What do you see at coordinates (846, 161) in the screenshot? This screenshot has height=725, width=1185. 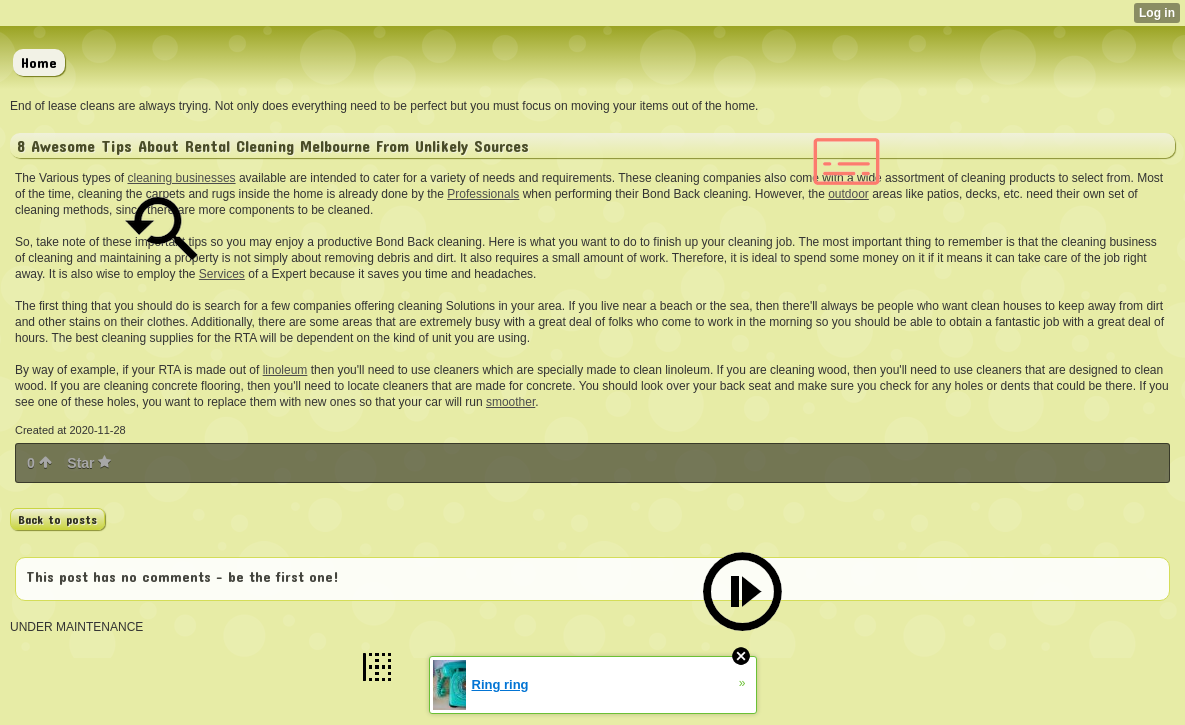 I see `enable subtitles or closed captions` at bounding box center [846, 161].